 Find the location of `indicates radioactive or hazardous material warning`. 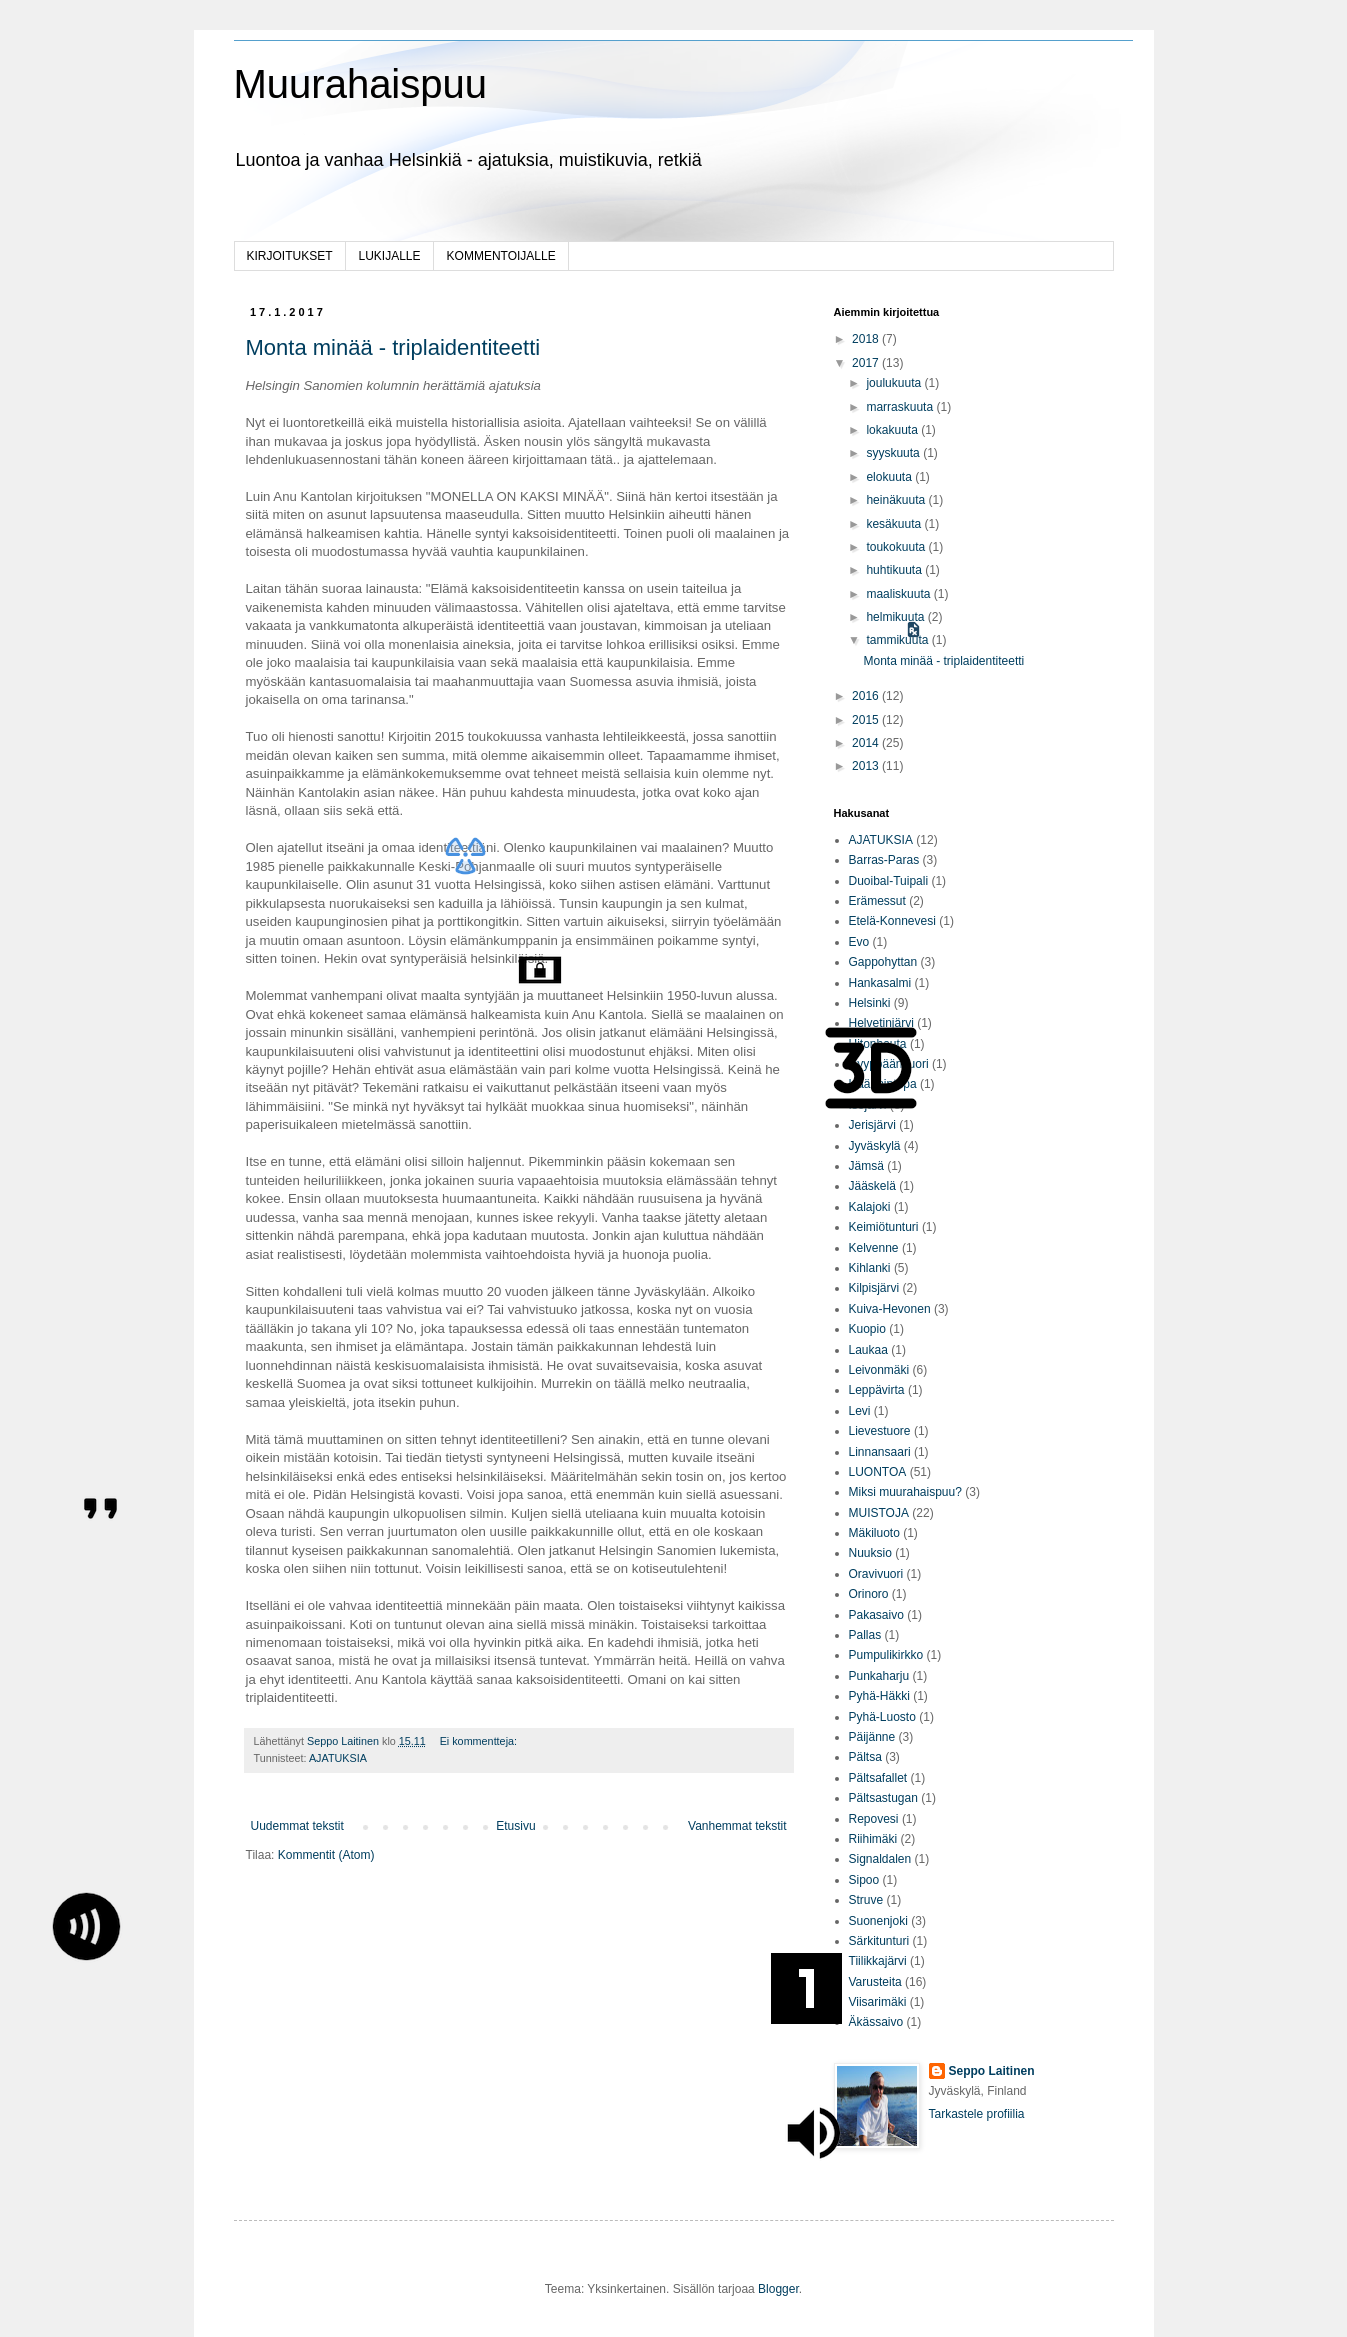

indicates radioactive or hazardous material warning is located at coordinates (465, 854).